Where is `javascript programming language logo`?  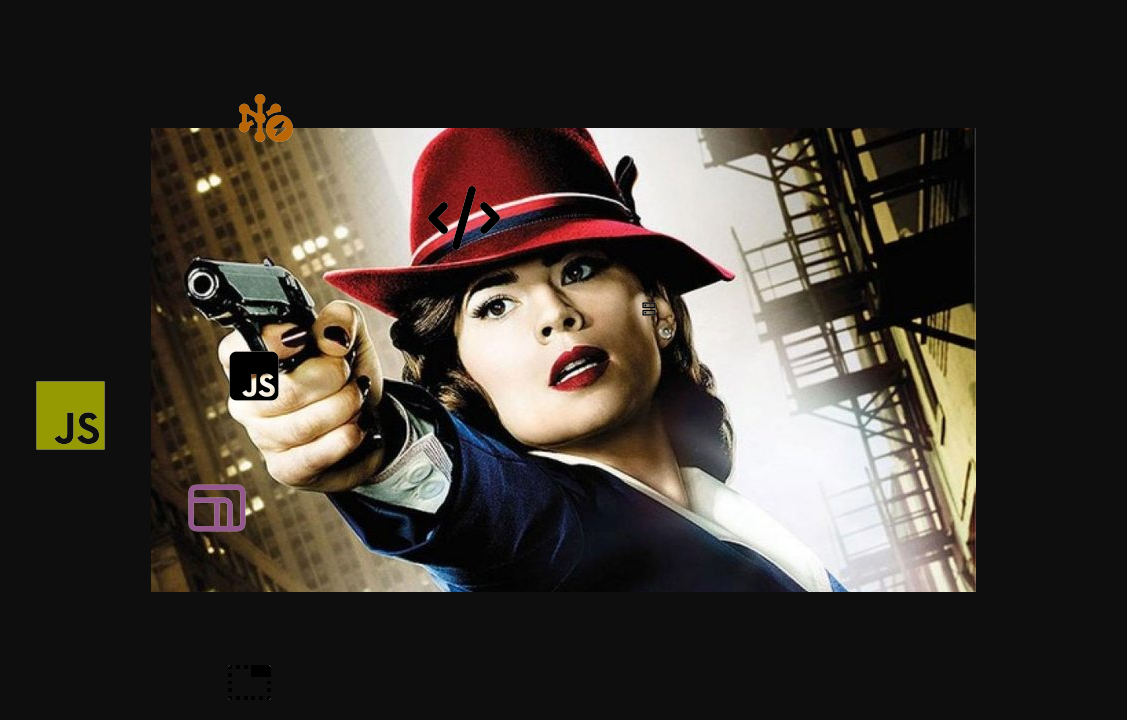 javascript programming language logo is located at coordinates (70, 415).